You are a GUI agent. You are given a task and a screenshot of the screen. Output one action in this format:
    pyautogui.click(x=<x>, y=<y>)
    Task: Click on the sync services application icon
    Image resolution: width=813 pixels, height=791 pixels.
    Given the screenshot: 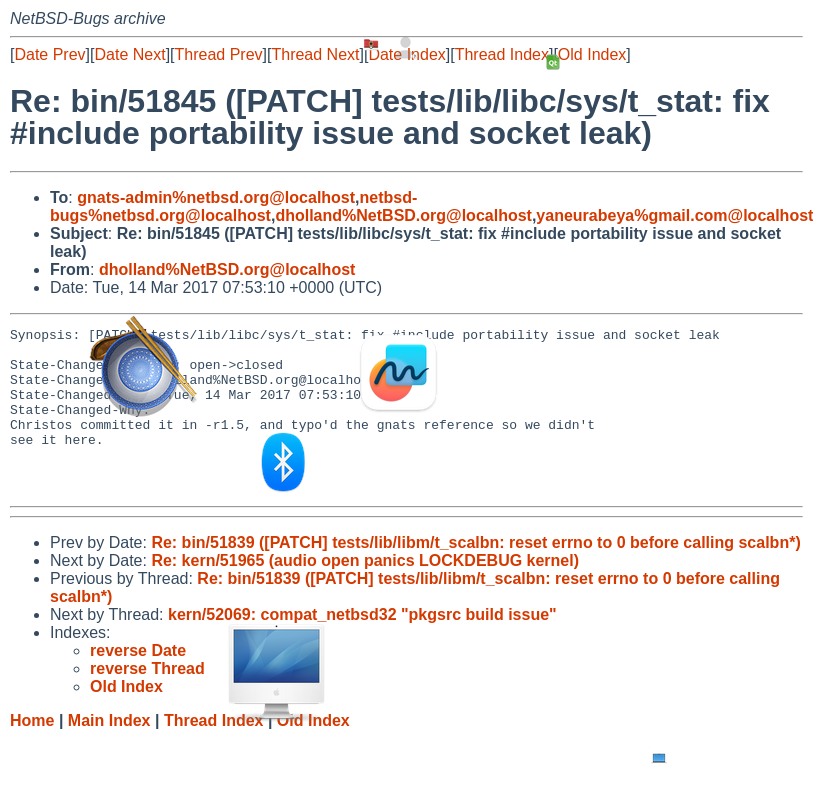 What is the action you would take?
    pyautogui.click(x=143, y=364)
    